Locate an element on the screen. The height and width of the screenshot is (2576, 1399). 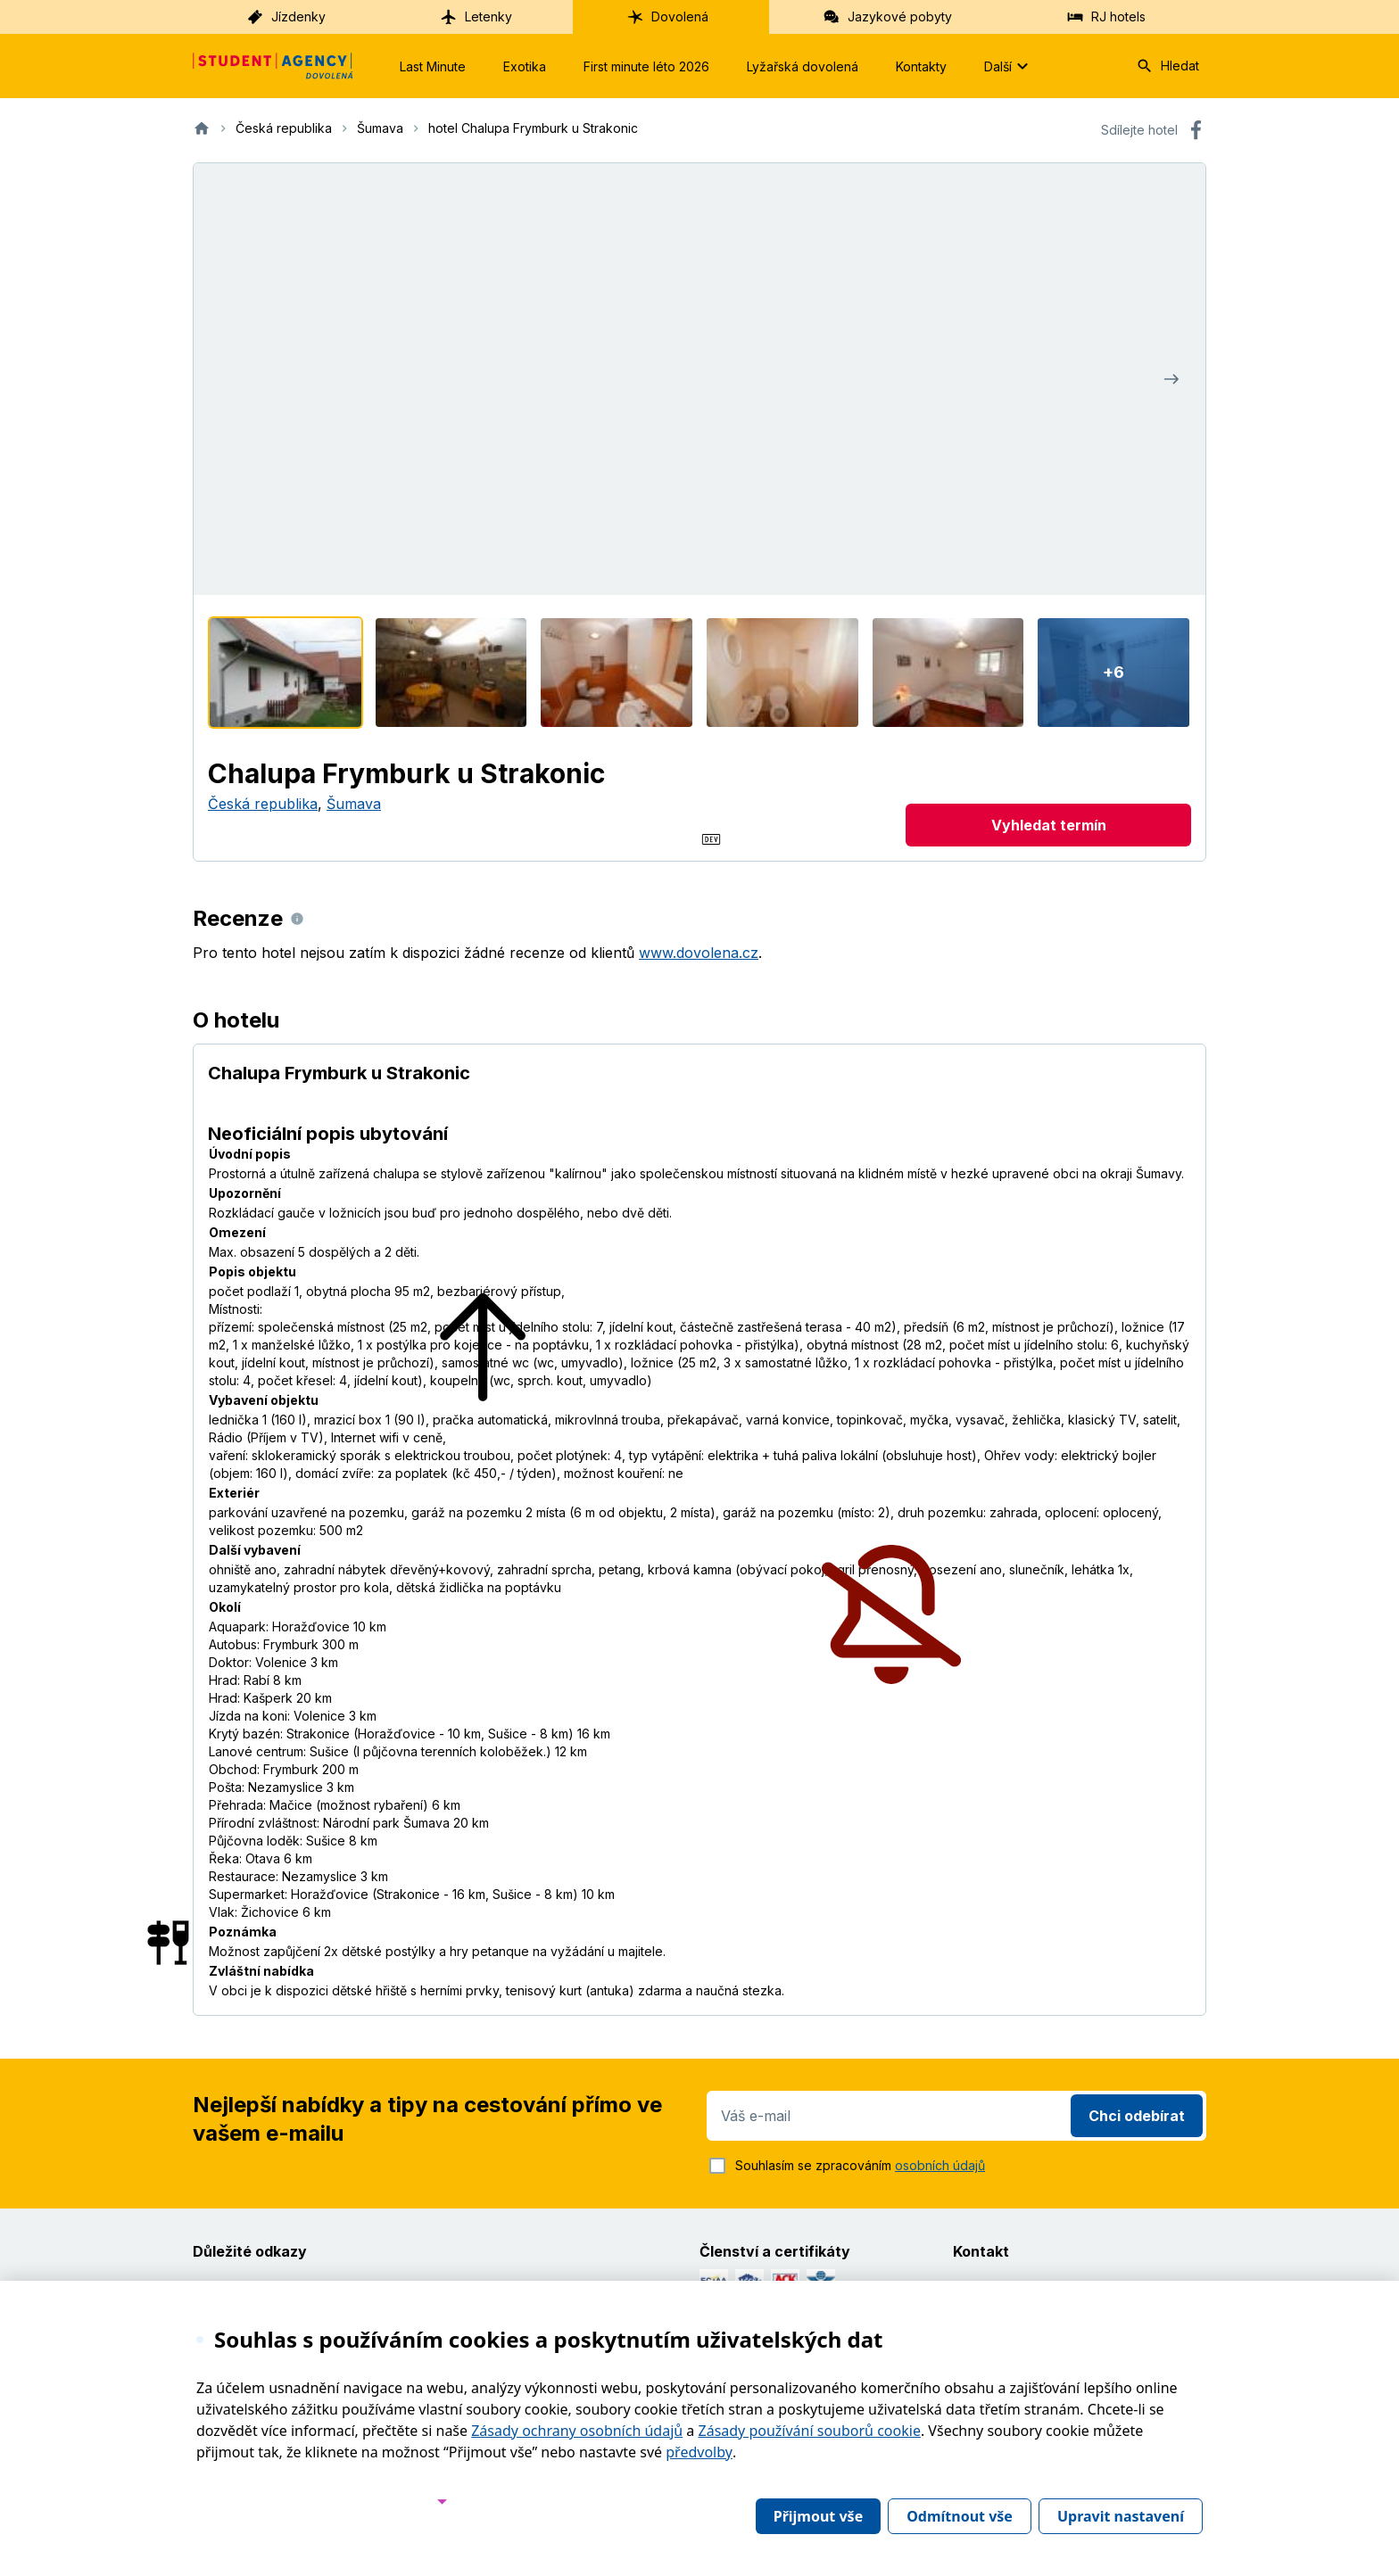
mute notifications is located at coordinates (891, 1614).